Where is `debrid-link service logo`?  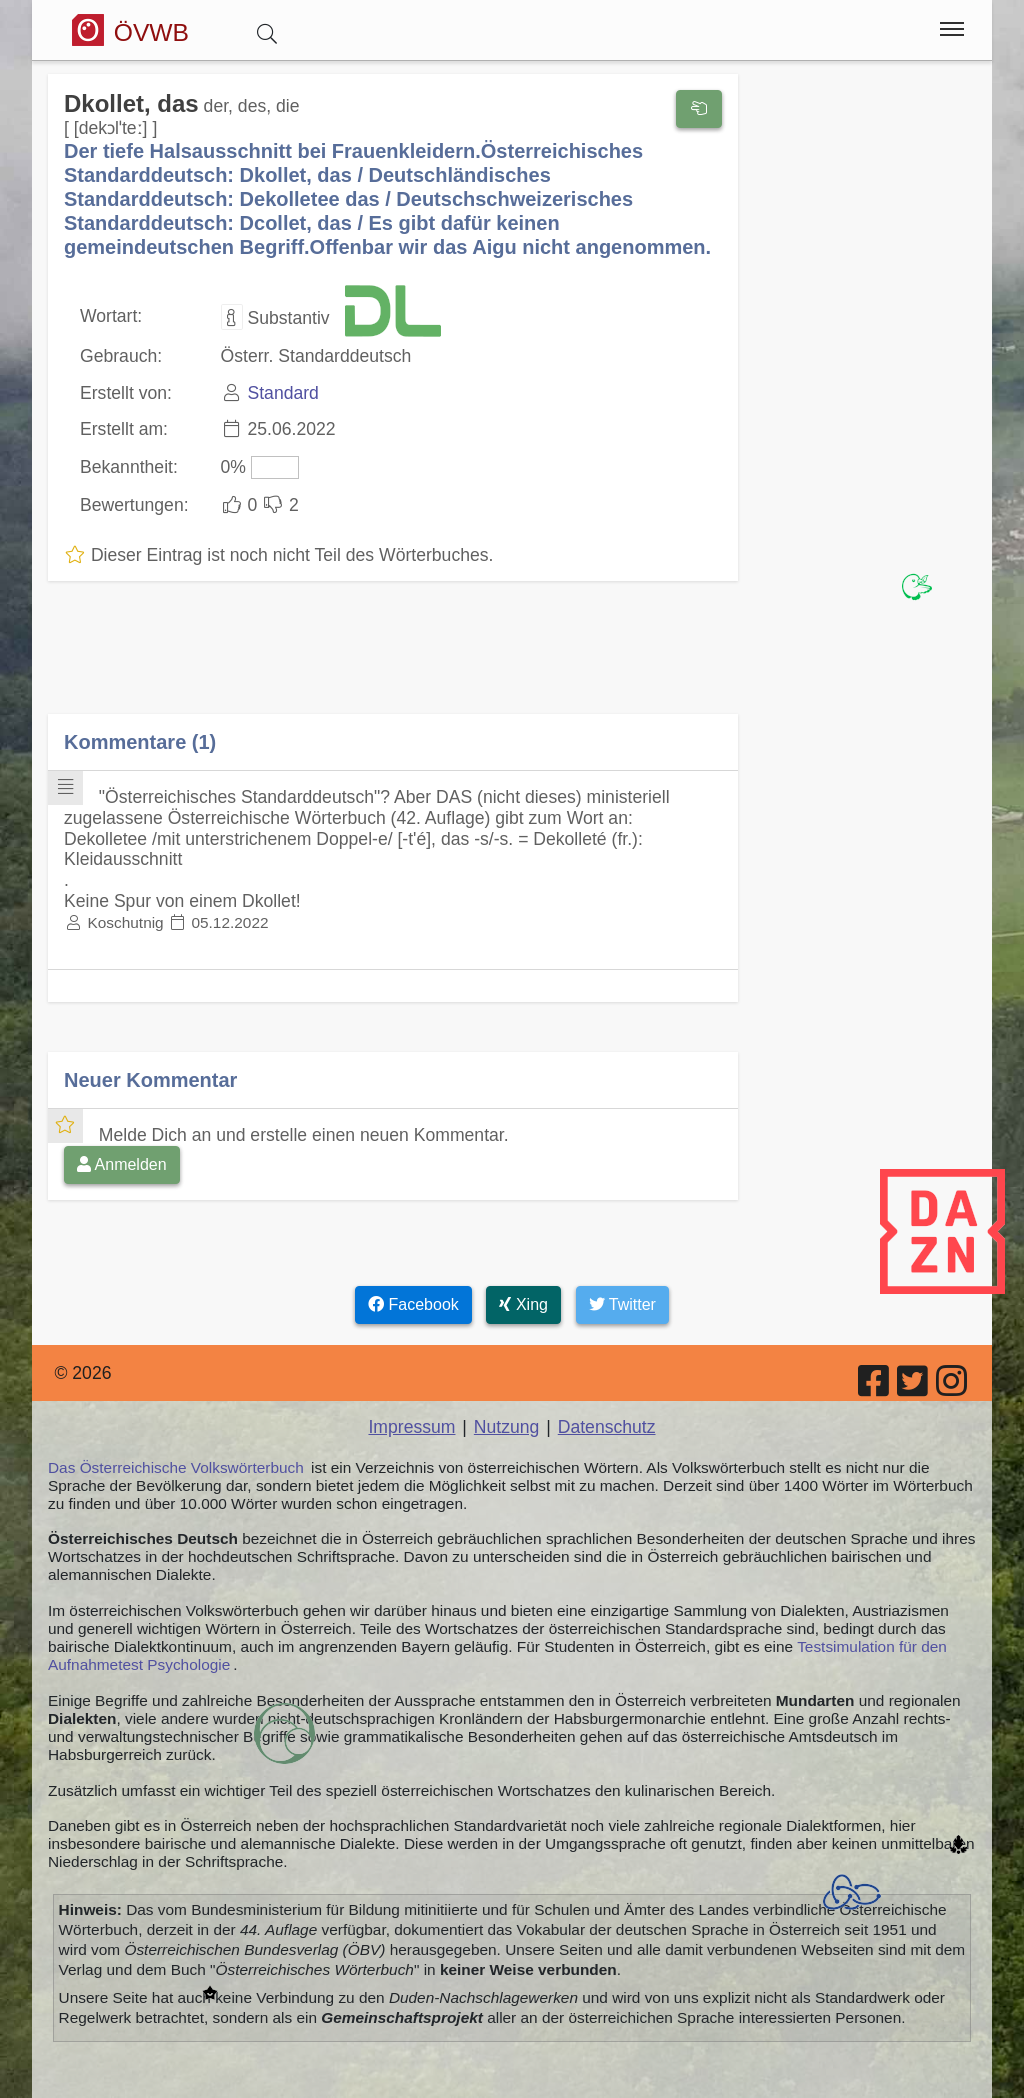
debrid-link service logo is located at coordinates (393, 311).